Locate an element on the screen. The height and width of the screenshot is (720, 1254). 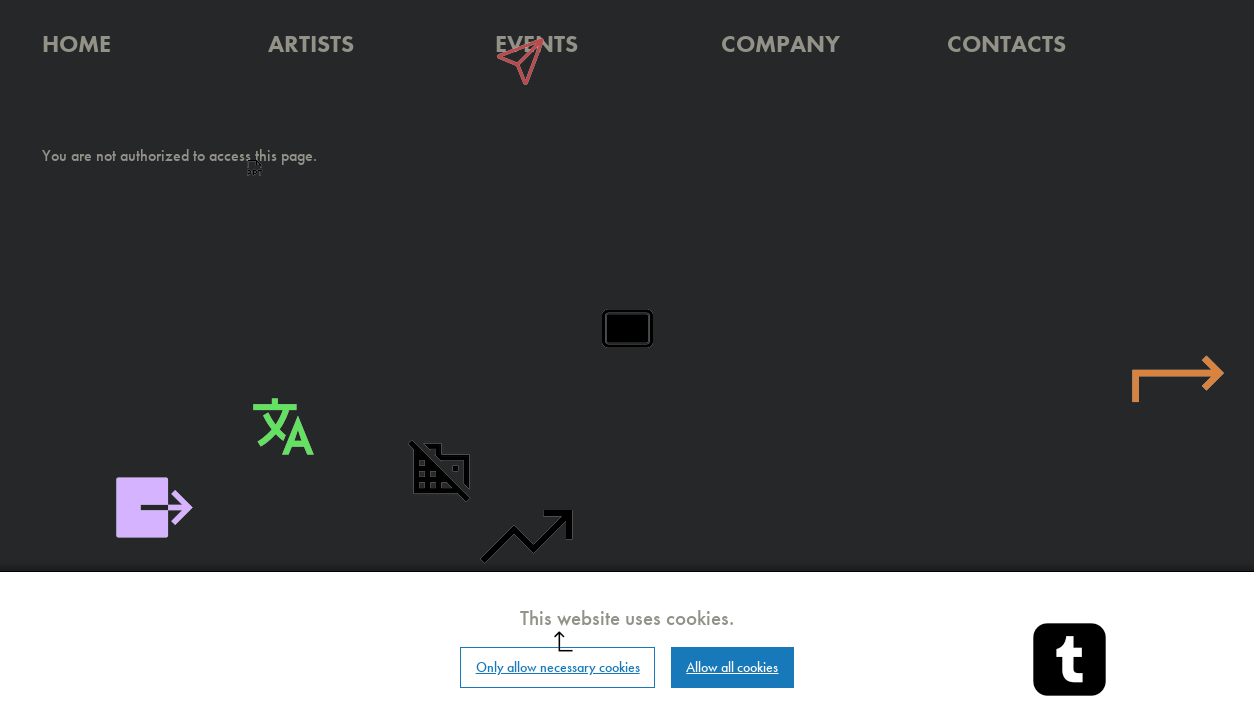
go back and up to previous level is located at coordinates (563, 641).